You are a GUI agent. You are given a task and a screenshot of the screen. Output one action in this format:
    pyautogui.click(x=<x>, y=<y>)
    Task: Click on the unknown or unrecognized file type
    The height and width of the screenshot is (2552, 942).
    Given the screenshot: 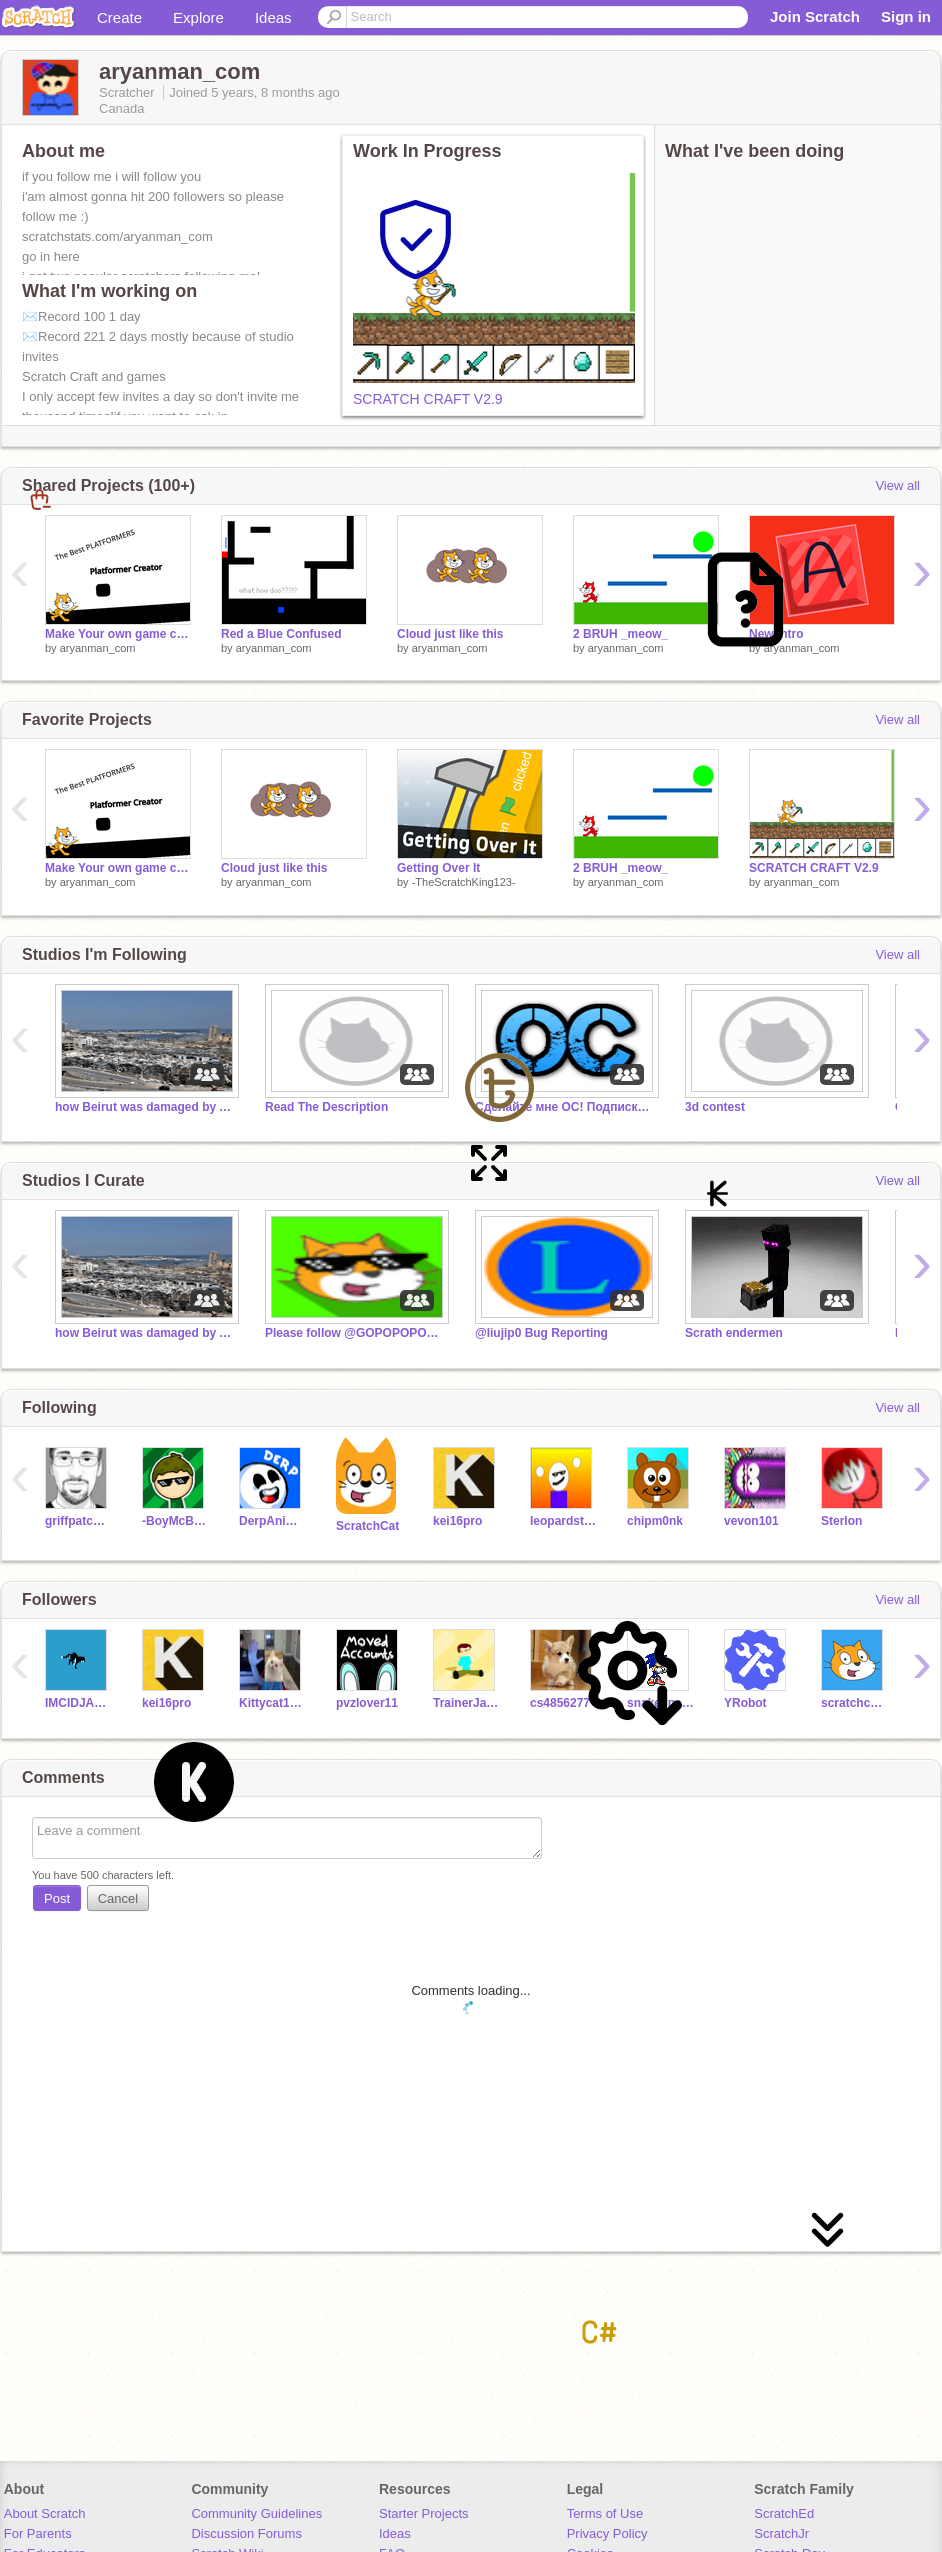 What is the action you would take?
    pyautogui.click(x=745, y=599)
    